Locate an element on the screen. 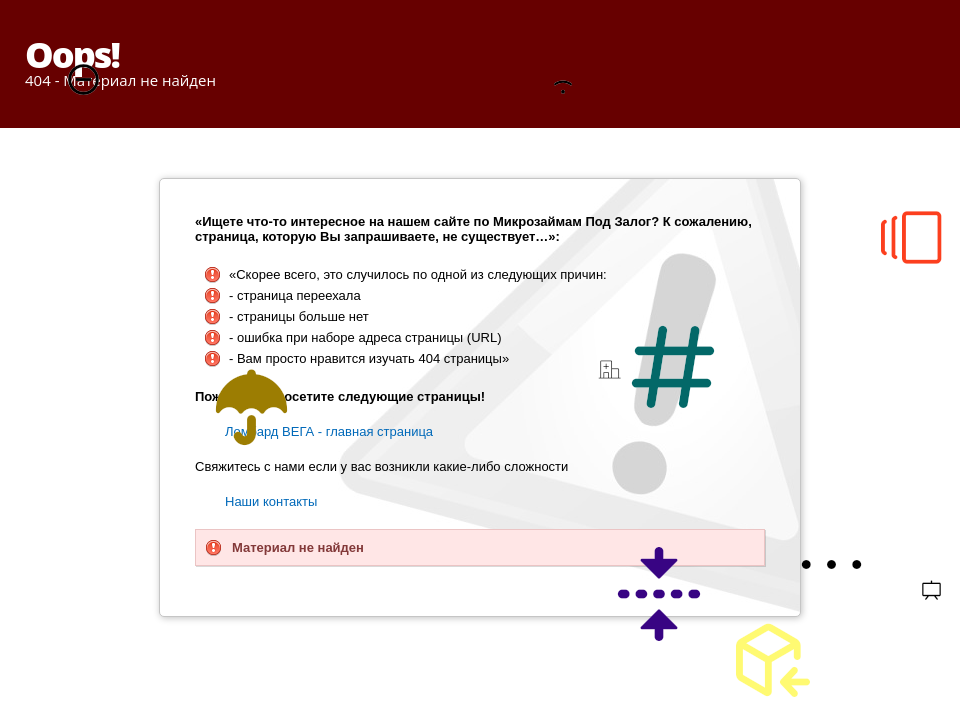 The width and height of the screenshot is (960, 720). view version history is located at coordinates (912, 237).